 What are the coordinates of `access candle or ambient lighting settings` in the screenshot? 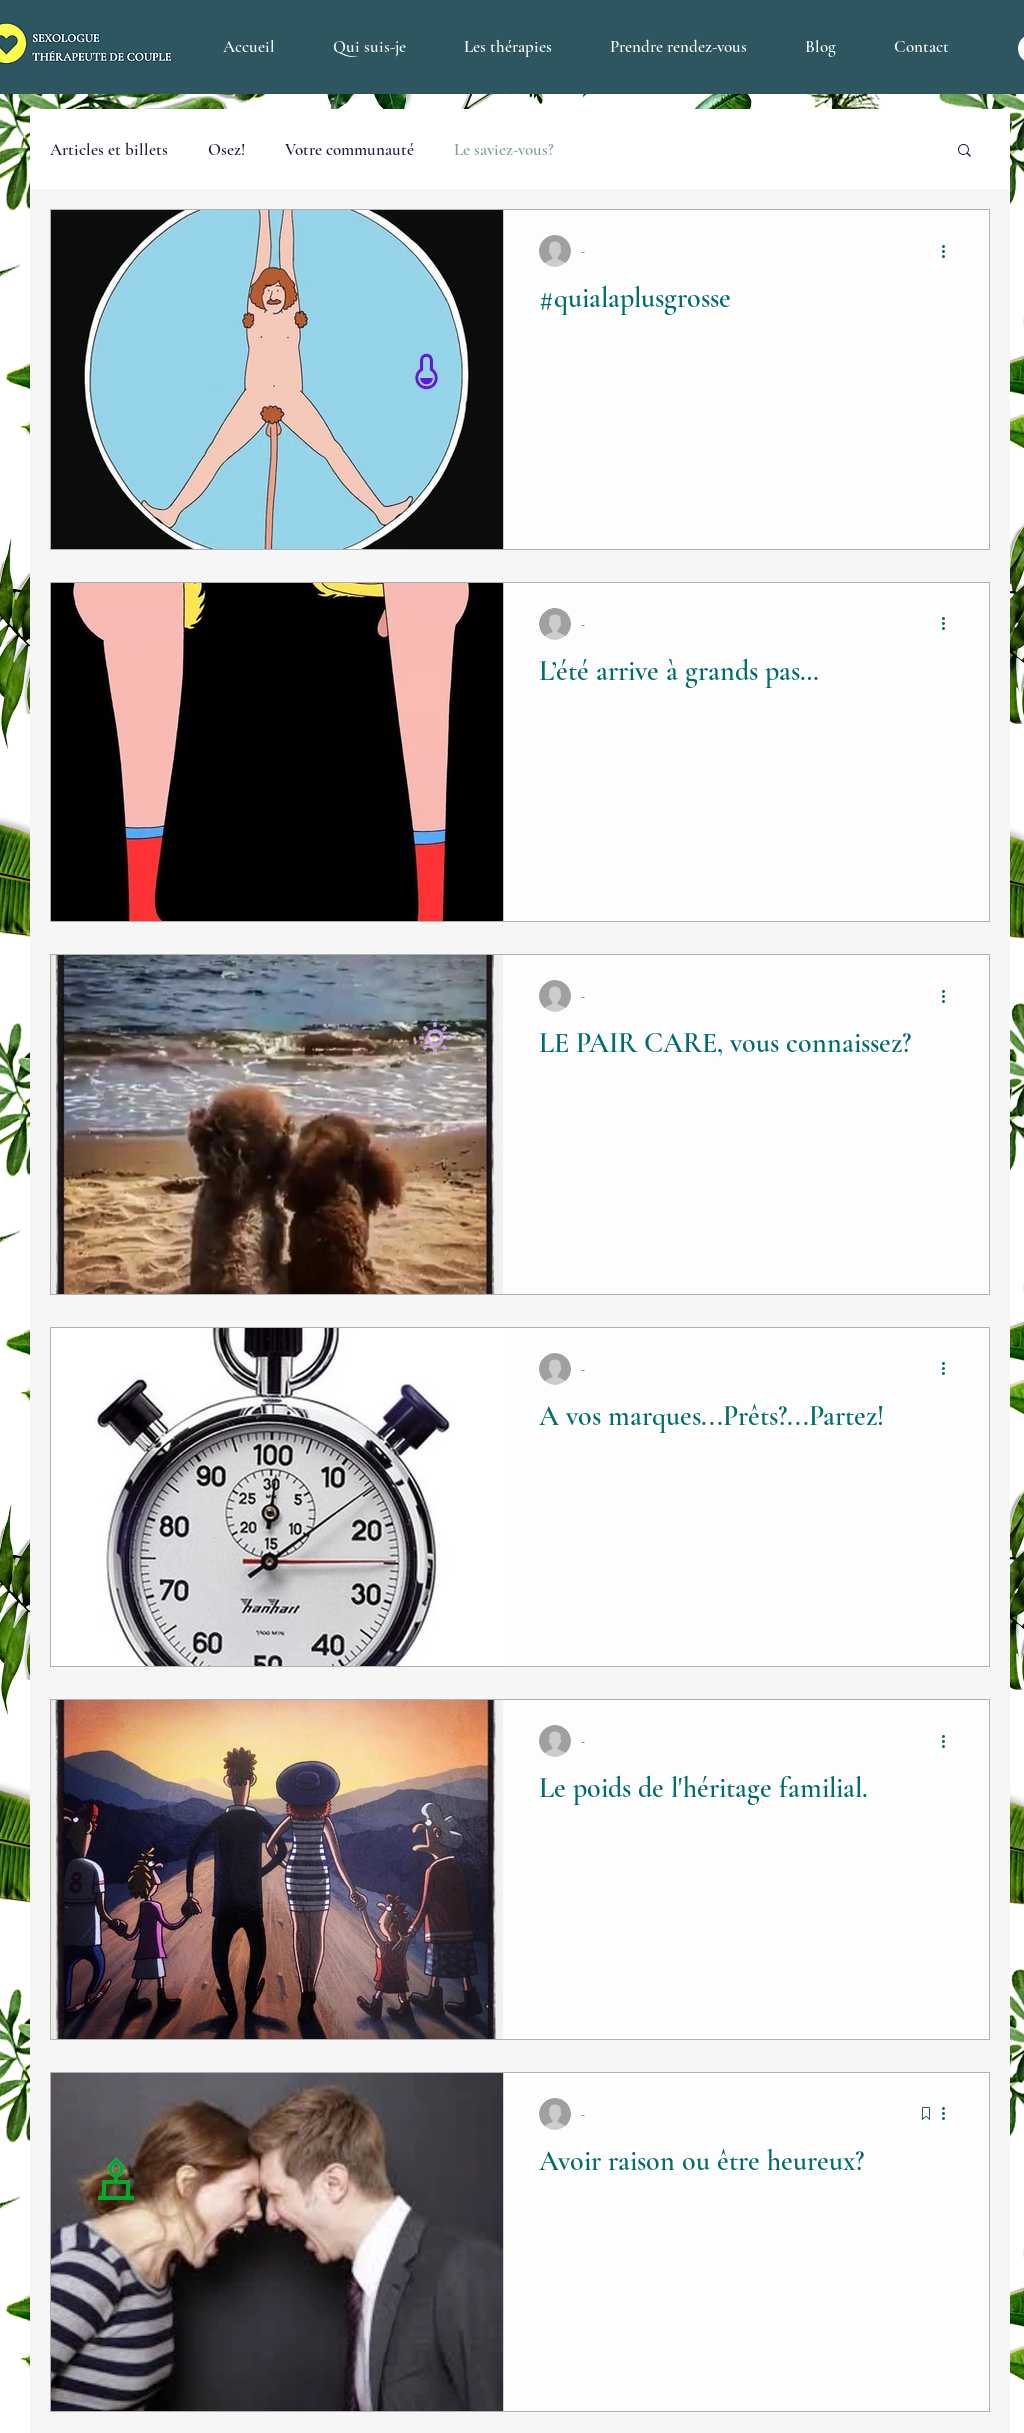 It's located at (116, 2180).